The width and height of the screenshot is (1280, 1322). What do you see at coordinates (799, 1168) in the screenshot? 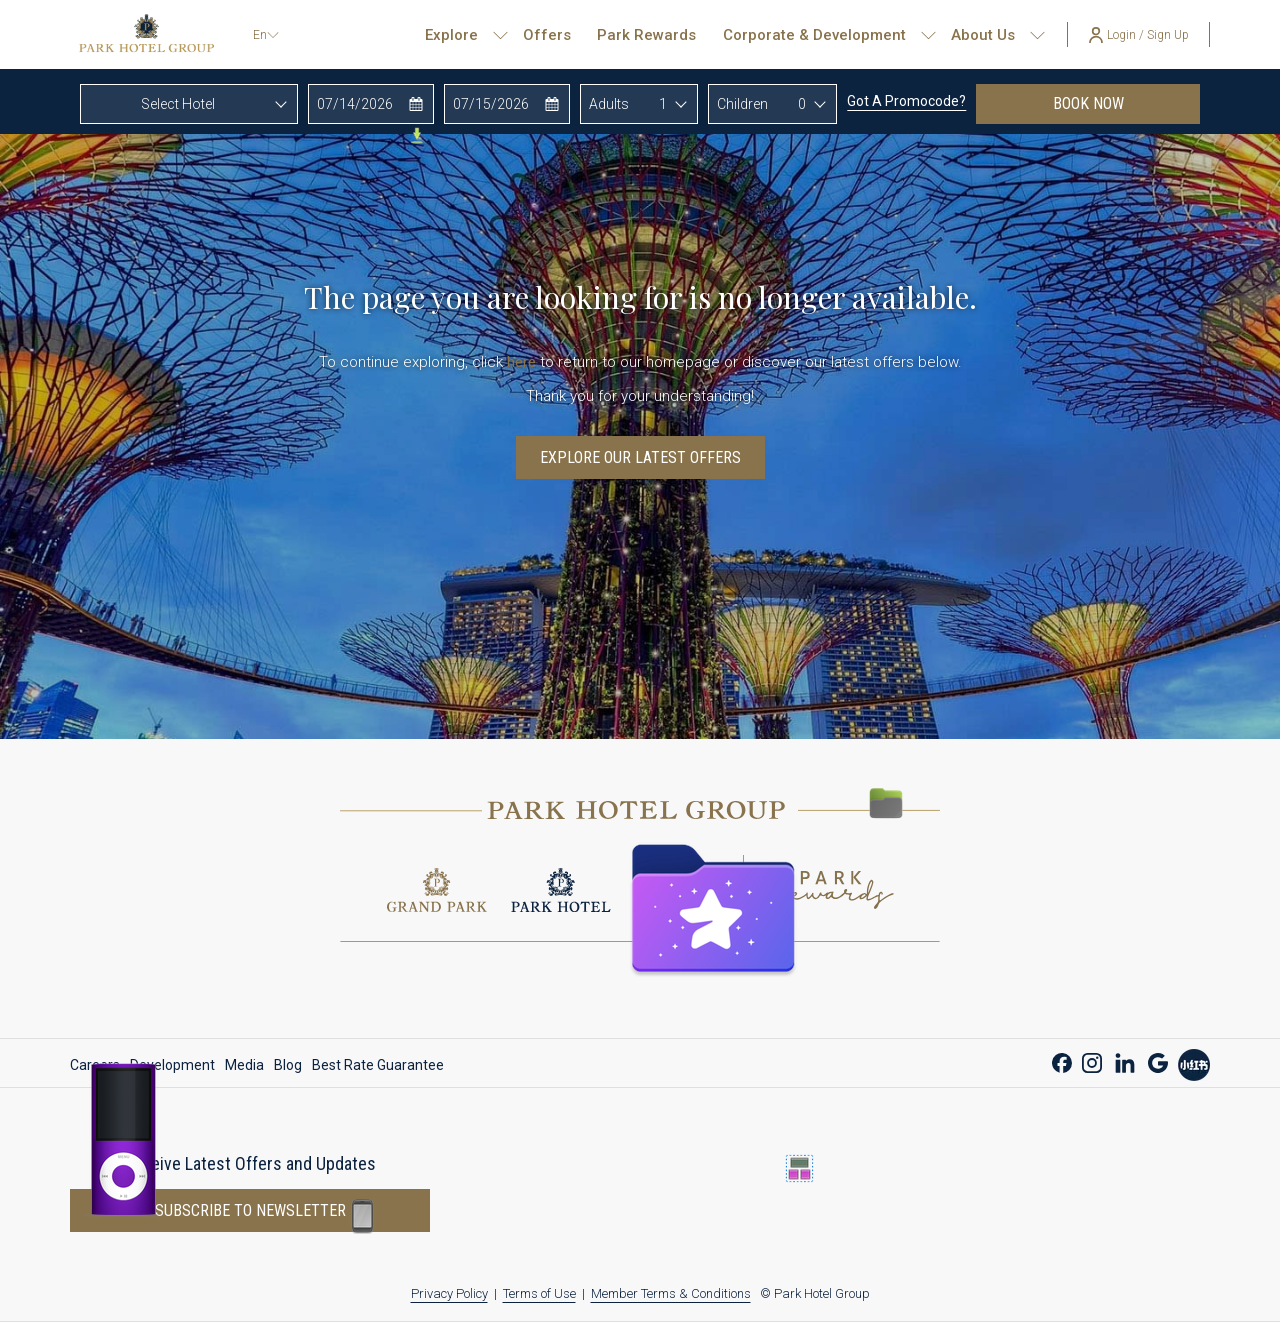
I see `select all items in the current view` at bounding box center [799, 1168].